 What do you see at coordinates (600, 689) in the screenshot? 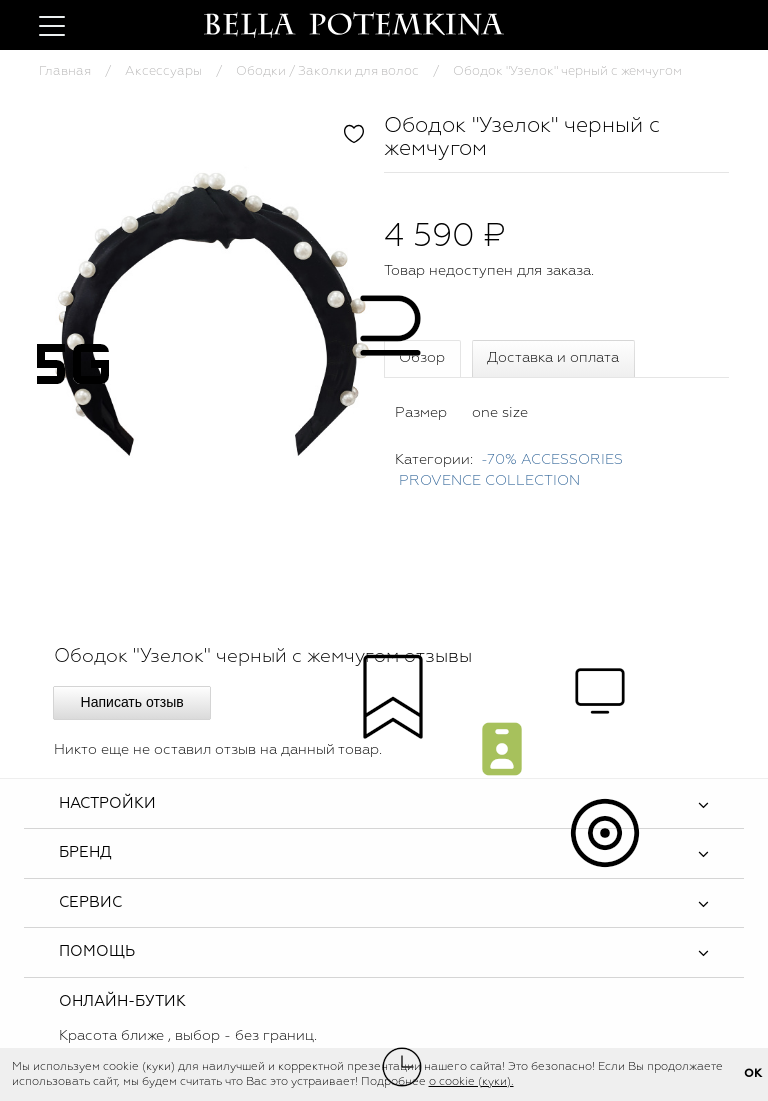
I see `view display settings` at bounding box center [600, 689].